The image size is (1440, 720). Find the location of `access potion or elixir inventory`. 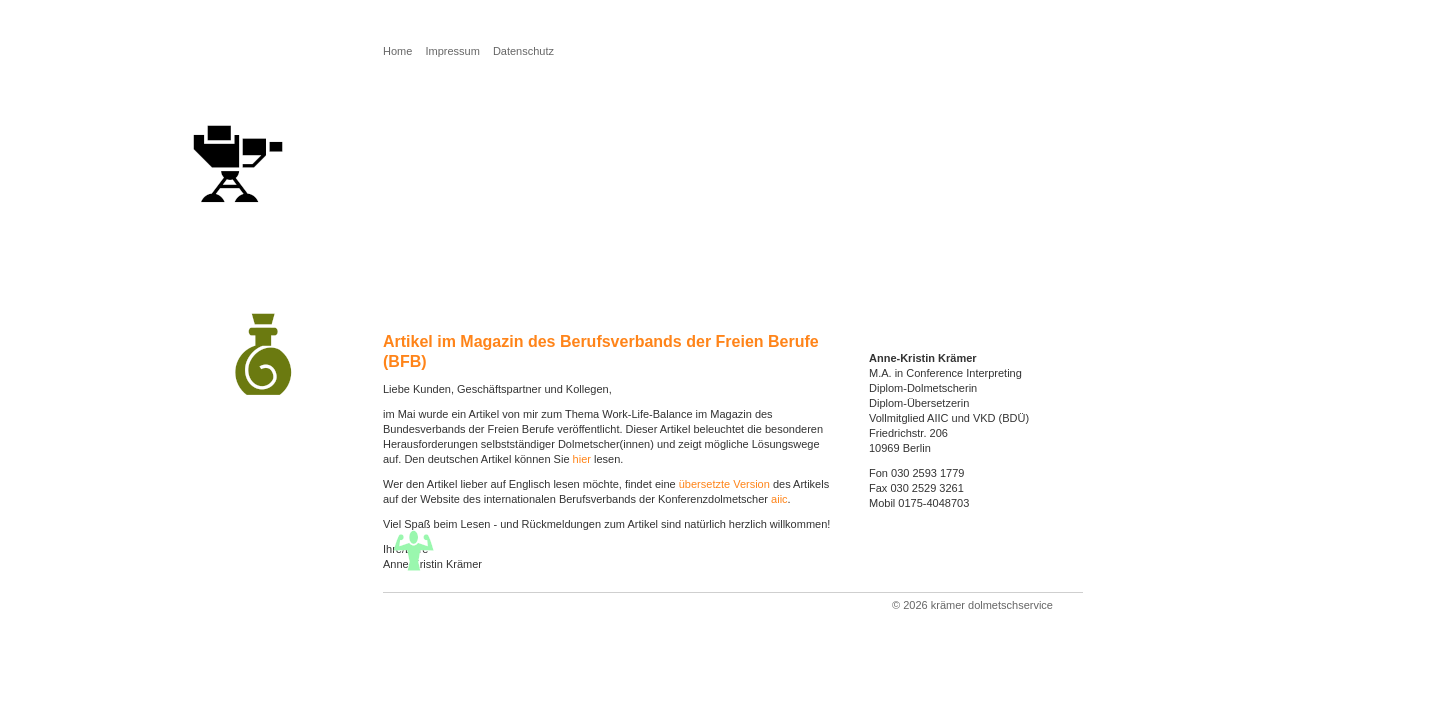

access potion or elixir inventory is located at coordinates (263, 354).